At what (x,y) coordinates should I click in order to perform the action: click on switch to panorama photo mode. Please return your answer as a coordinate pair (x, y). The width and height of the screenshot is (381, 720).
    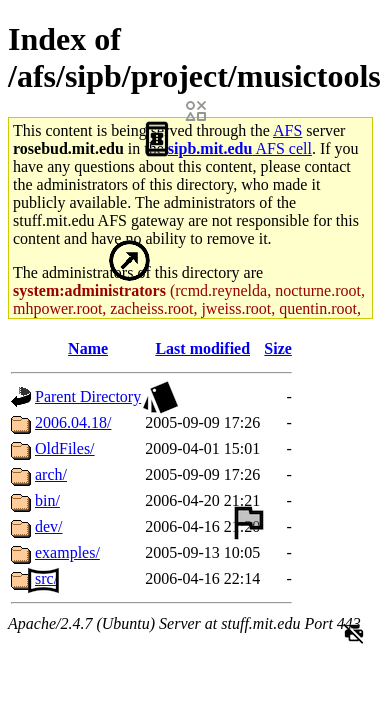
    Looking at the image, I should click on (43, 580).